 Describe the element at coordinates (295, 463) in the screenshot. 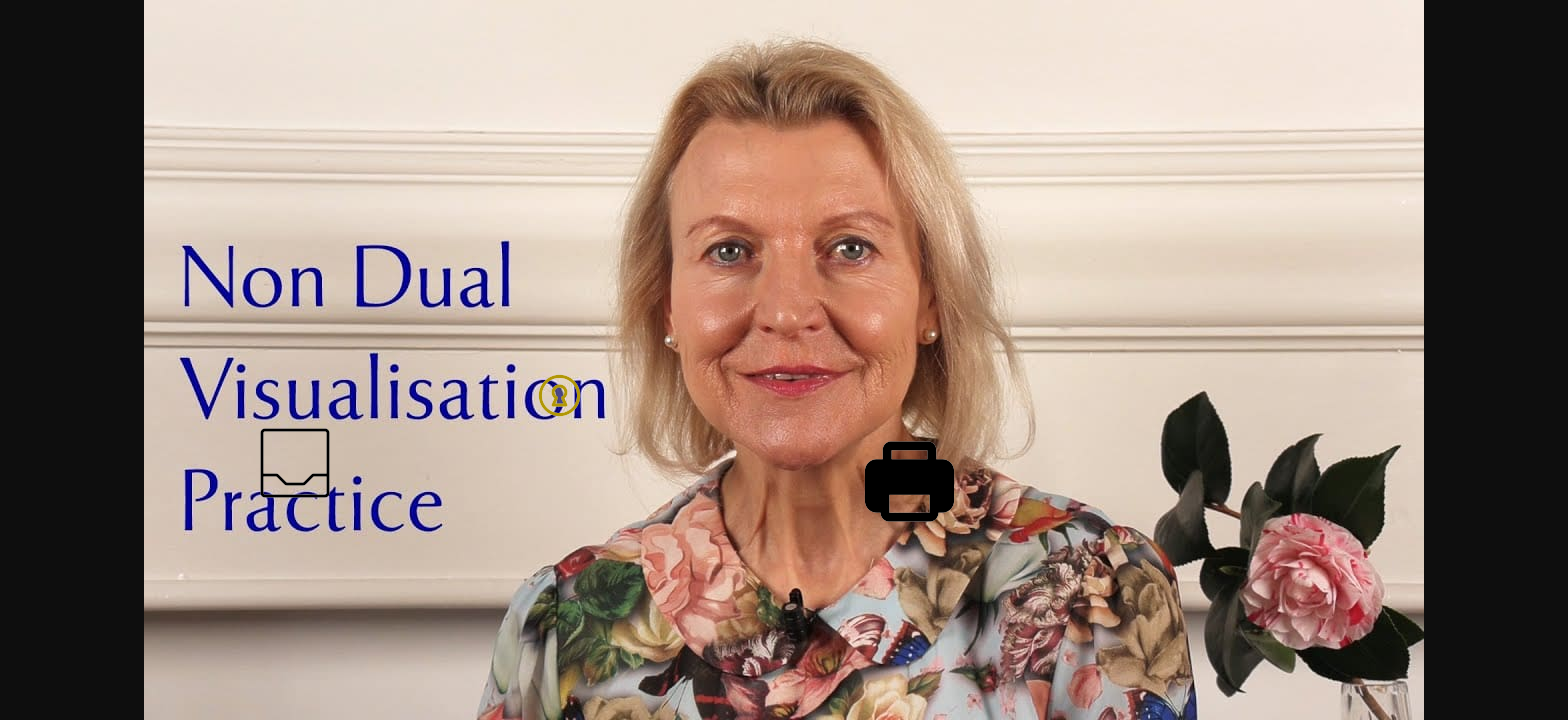

I see `access inbox or incoming items` at that location.